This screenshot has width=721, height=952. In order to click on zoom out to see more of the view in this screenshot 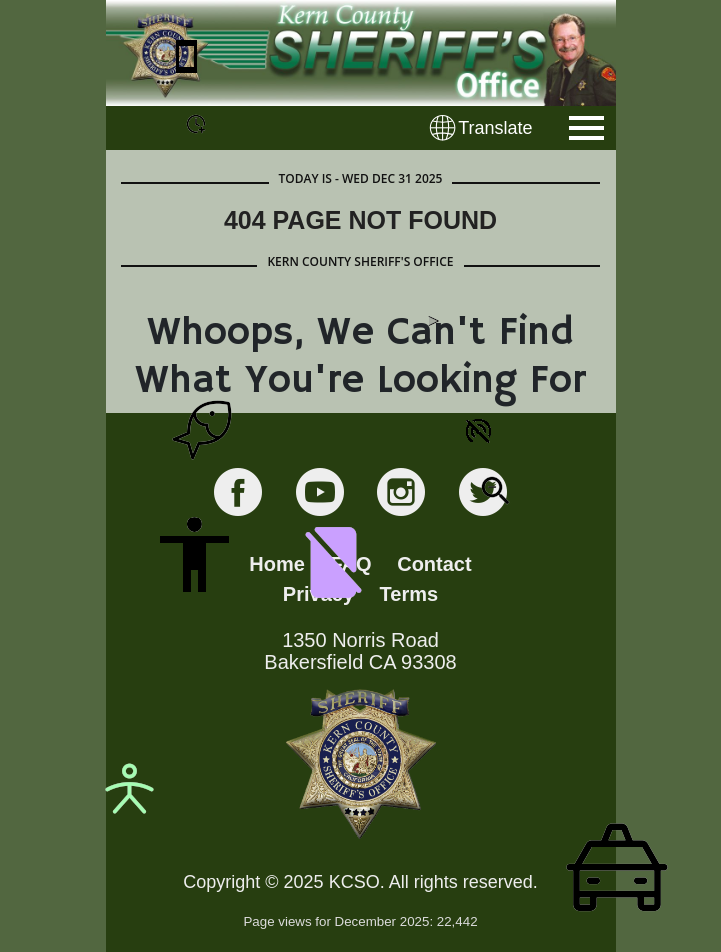, I will do `click(496, 491)`.